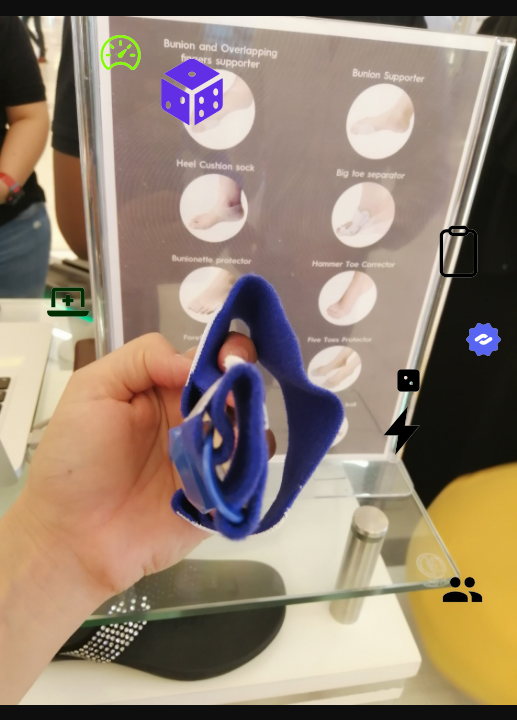 The height and width of the screenshot is (720, 517). Describe the element at coordinates (401, 430) in the screenshot. I see `toggle camera flash on or off` at that location.